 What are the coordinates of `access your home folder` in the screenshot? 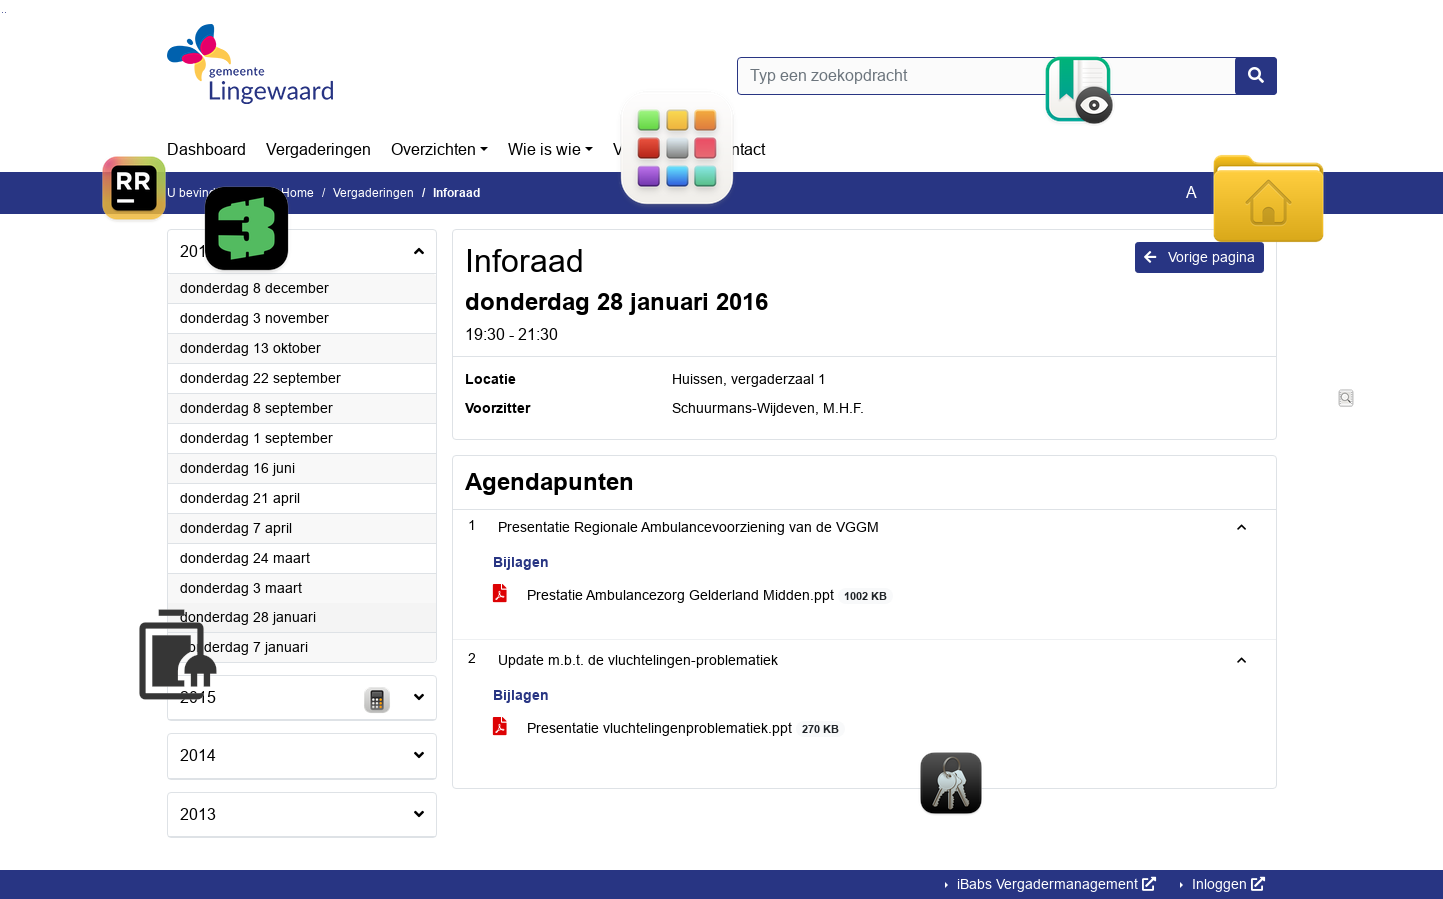 It's located at (1268, 198).